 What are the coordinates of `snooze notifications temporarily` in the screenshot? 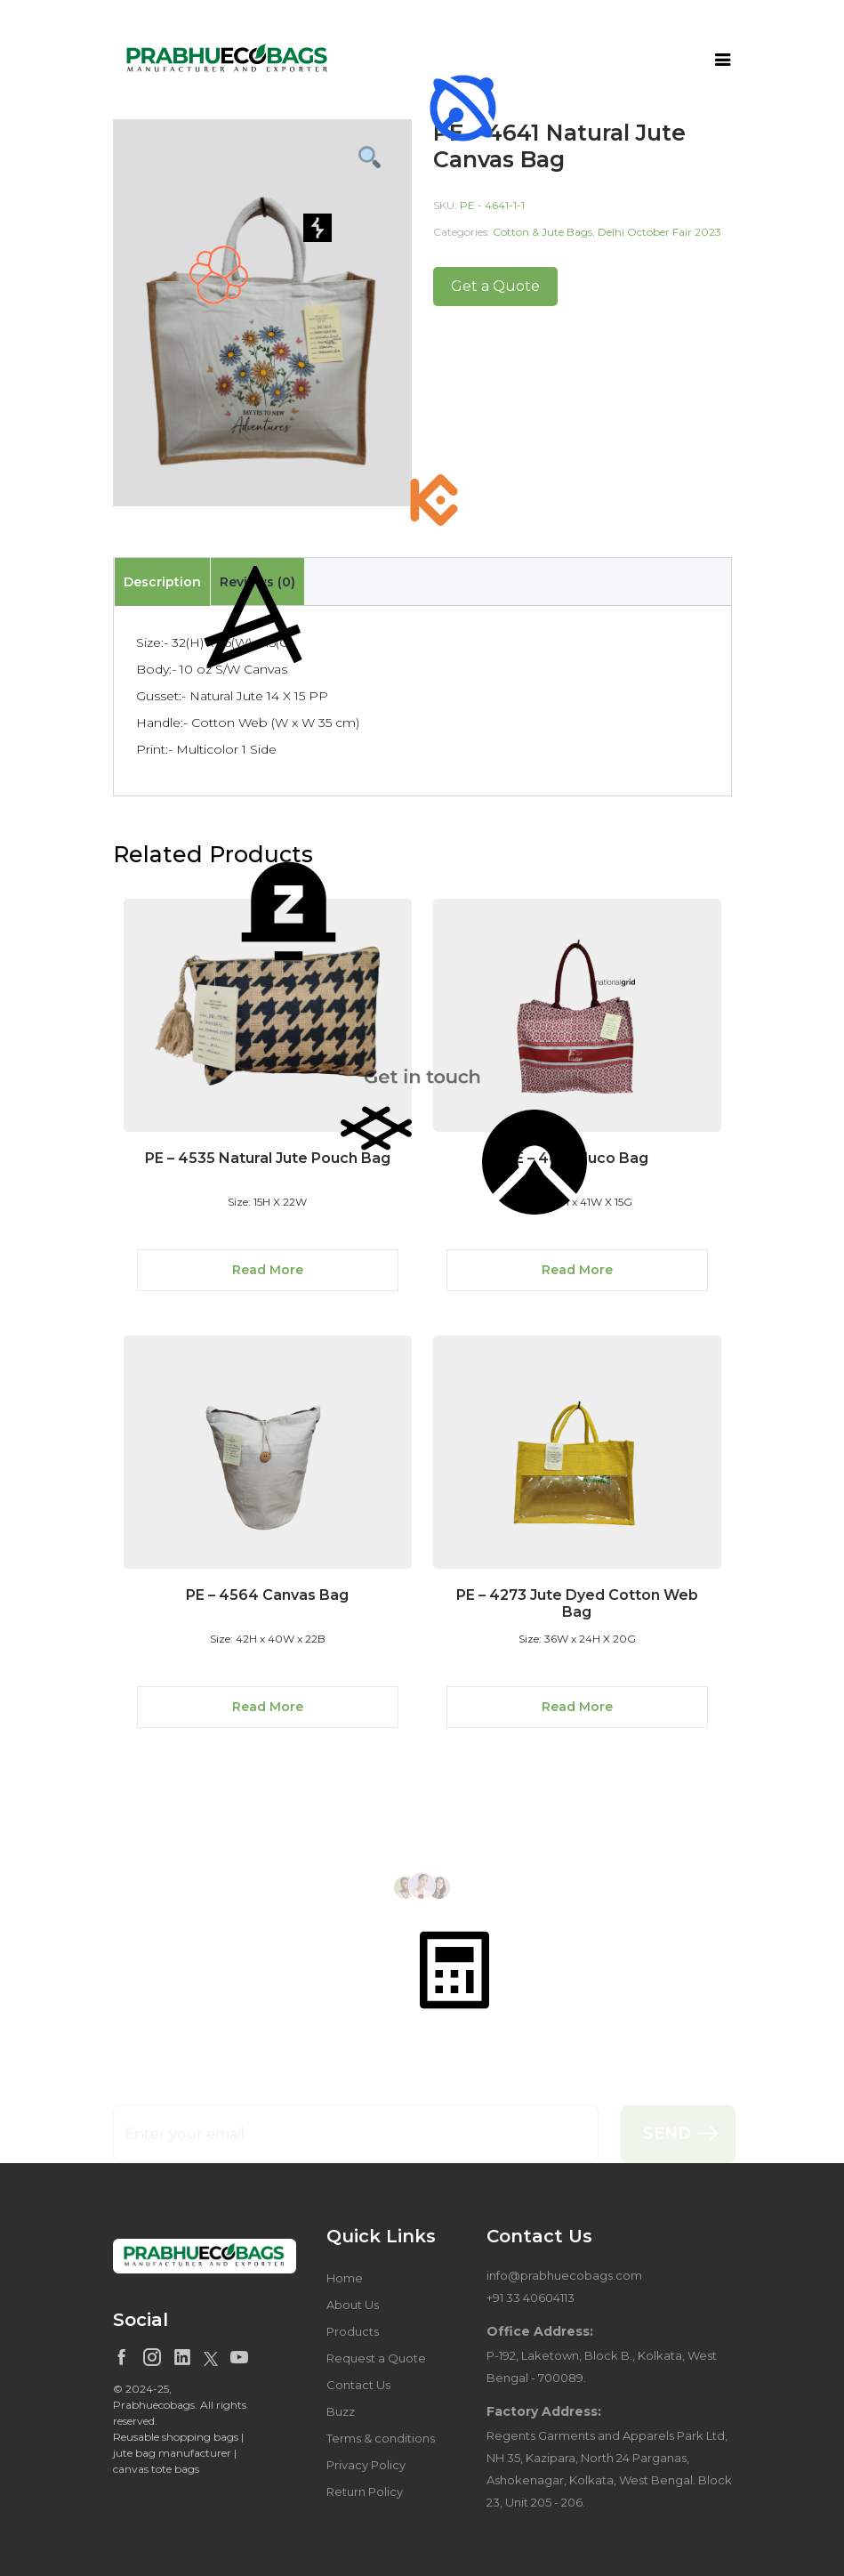 It's located at (288, 908).